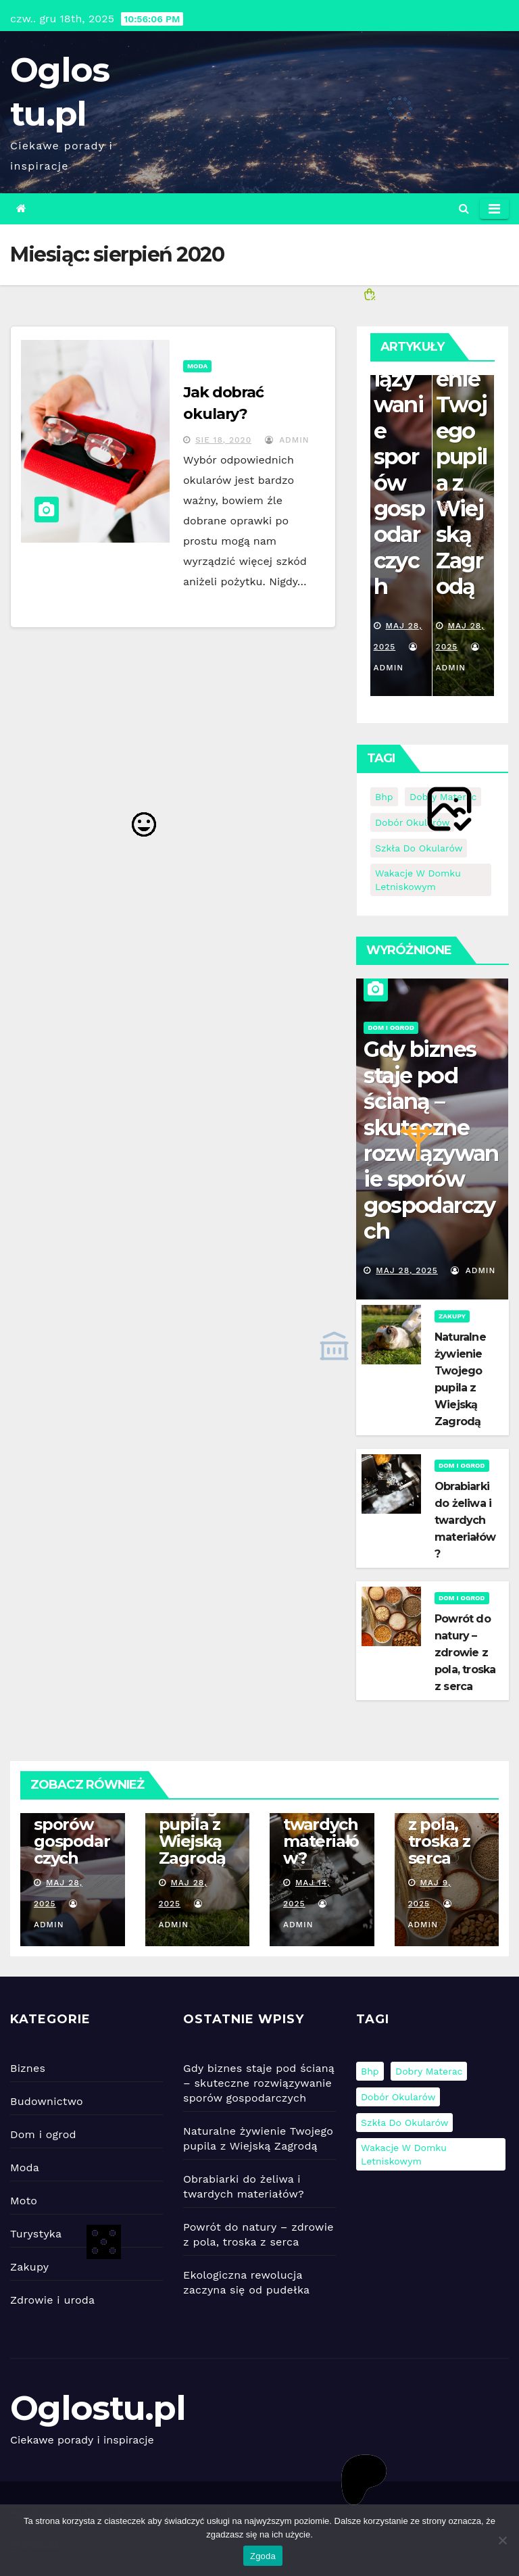  I want to click on select your current mood or emotional state, so click(144, 824).